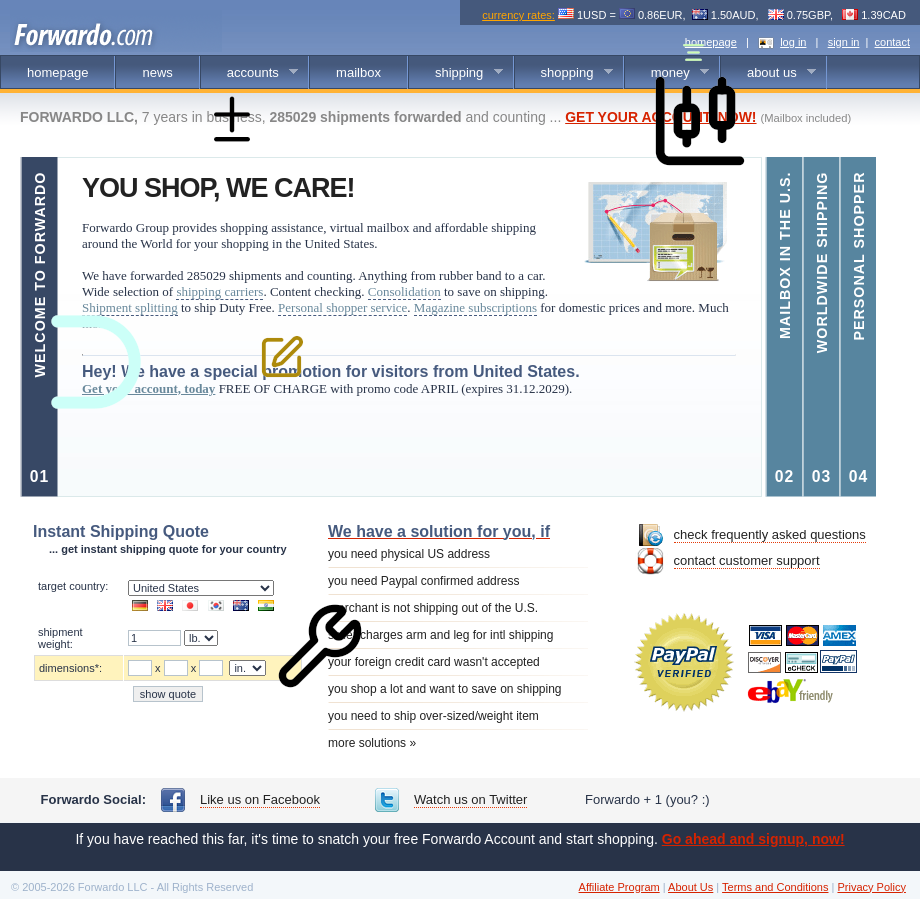 The width and height of the screenshot is (920, 899). What do you see at coordinates (90, 362) in the screenshot?
I see `indicates a proper superset relationship in mathematical notation` at bounding box center [90, 362].